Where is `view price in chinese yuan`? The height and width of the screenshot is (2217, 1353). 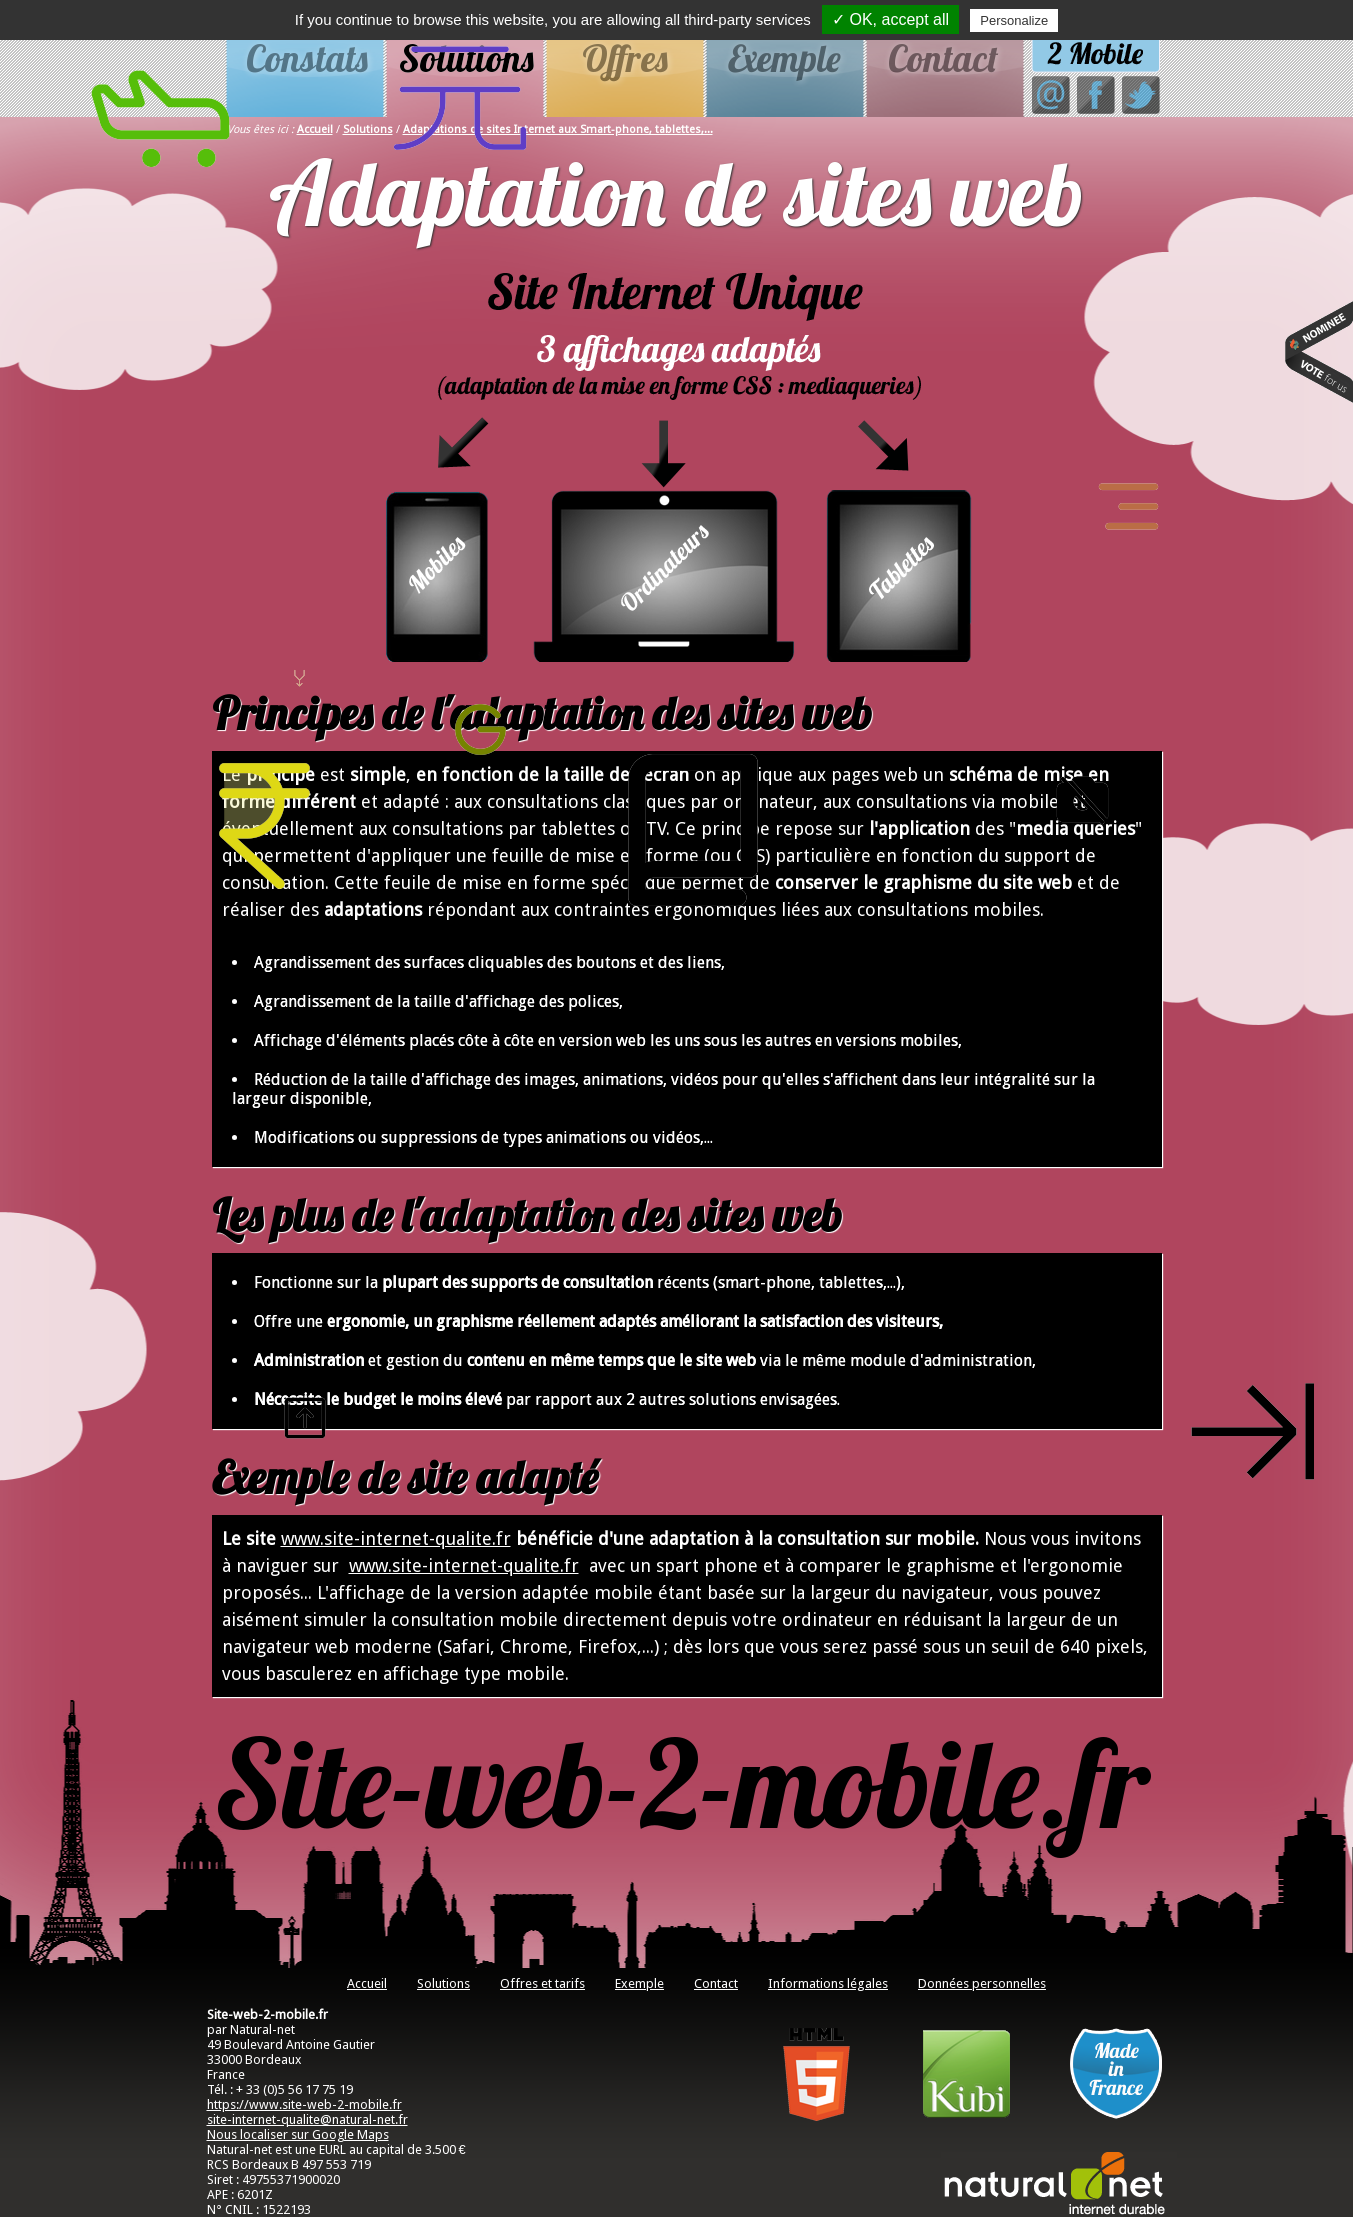
view price in chinese yuan is located at coordinates (460, 101).